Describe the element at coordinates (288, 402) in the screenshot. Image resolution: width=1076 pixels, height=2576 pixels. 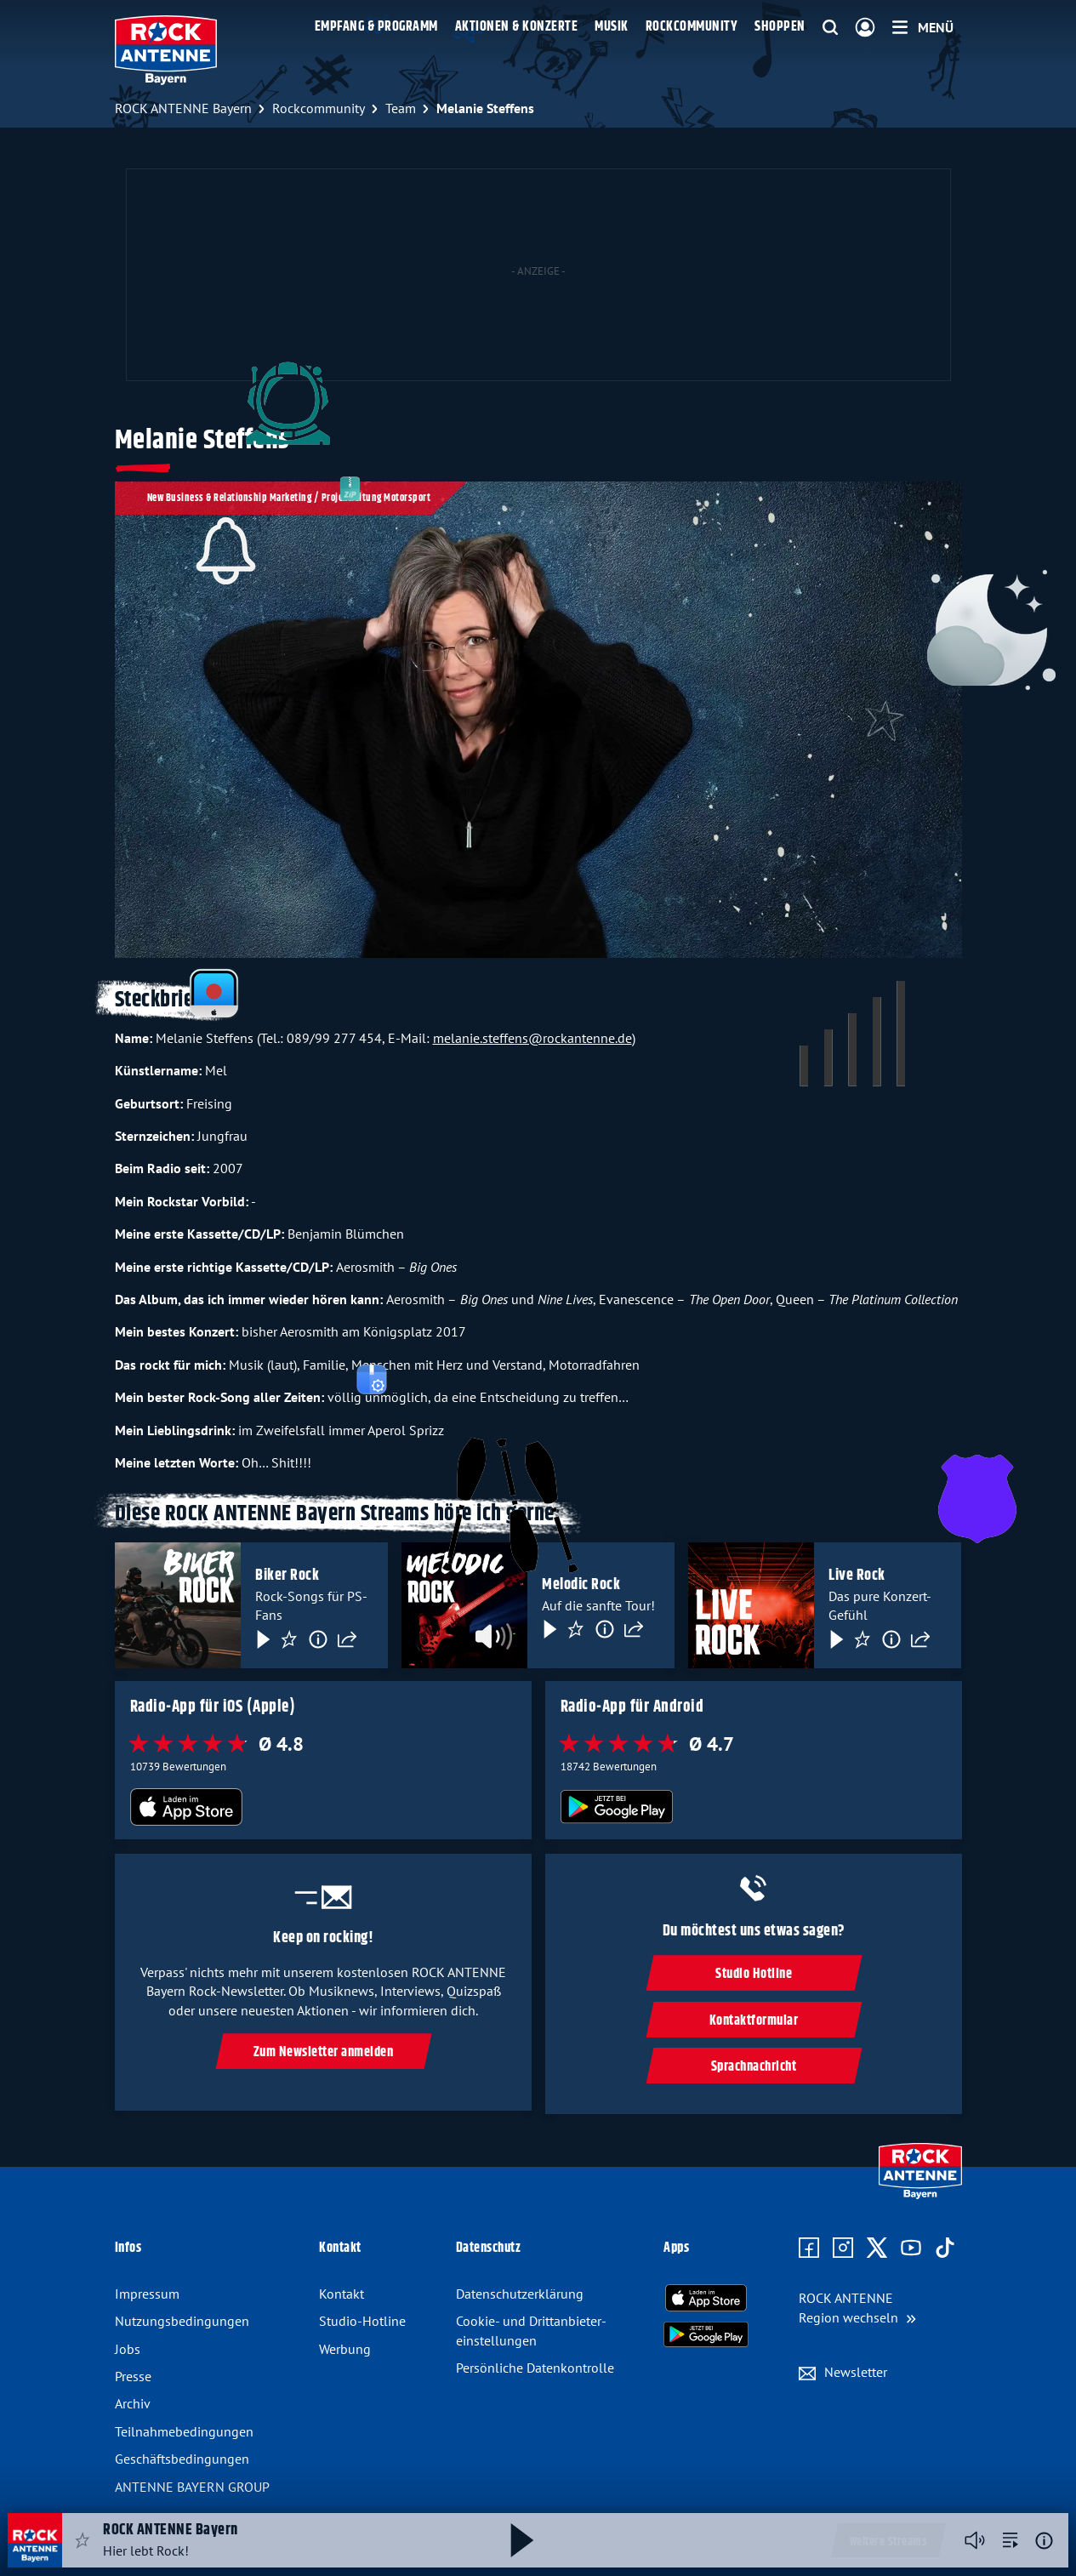
I see `access space or astronaut-themed content` at that location.